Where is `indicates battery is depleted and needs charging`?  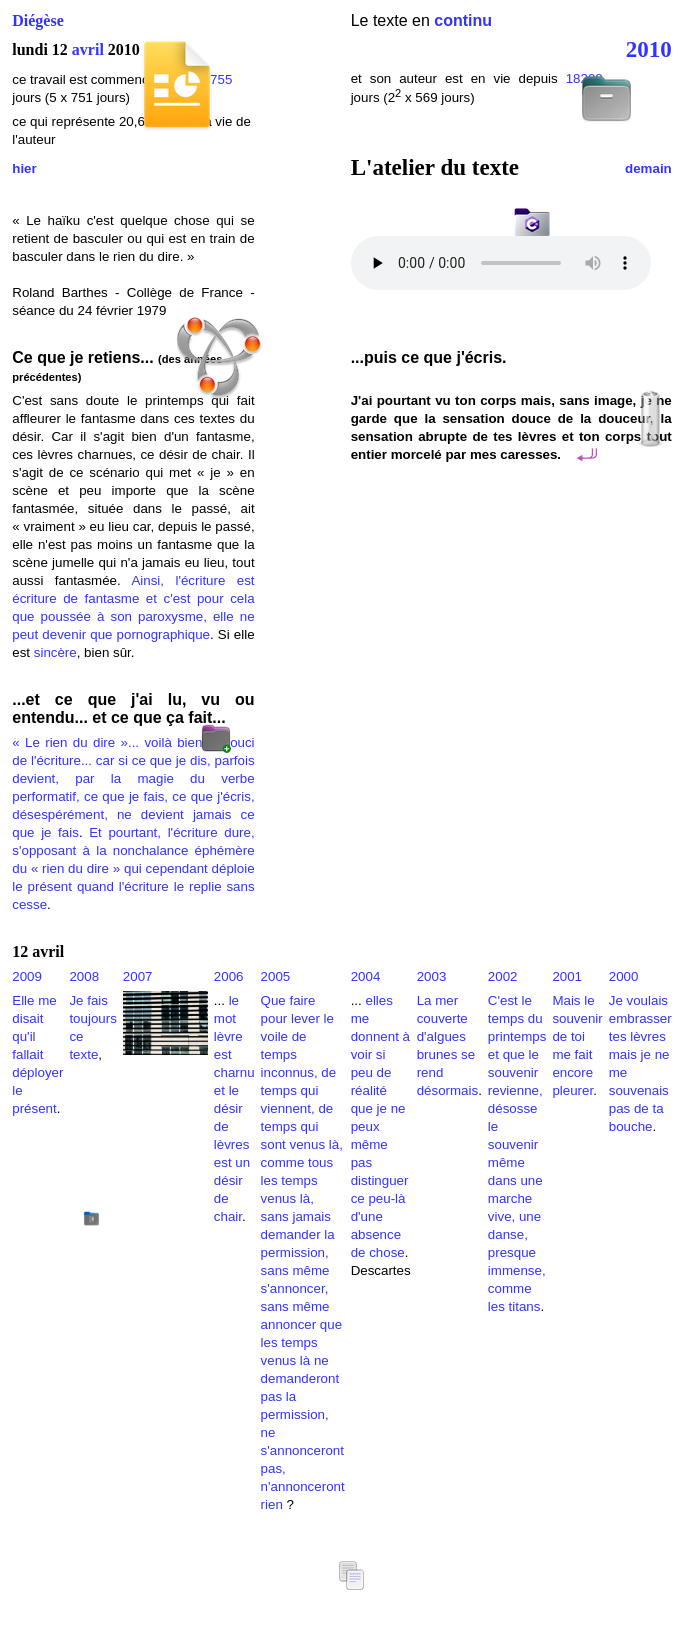 indicates battery is depleted and needs charging is located at coordinates (650, 419).